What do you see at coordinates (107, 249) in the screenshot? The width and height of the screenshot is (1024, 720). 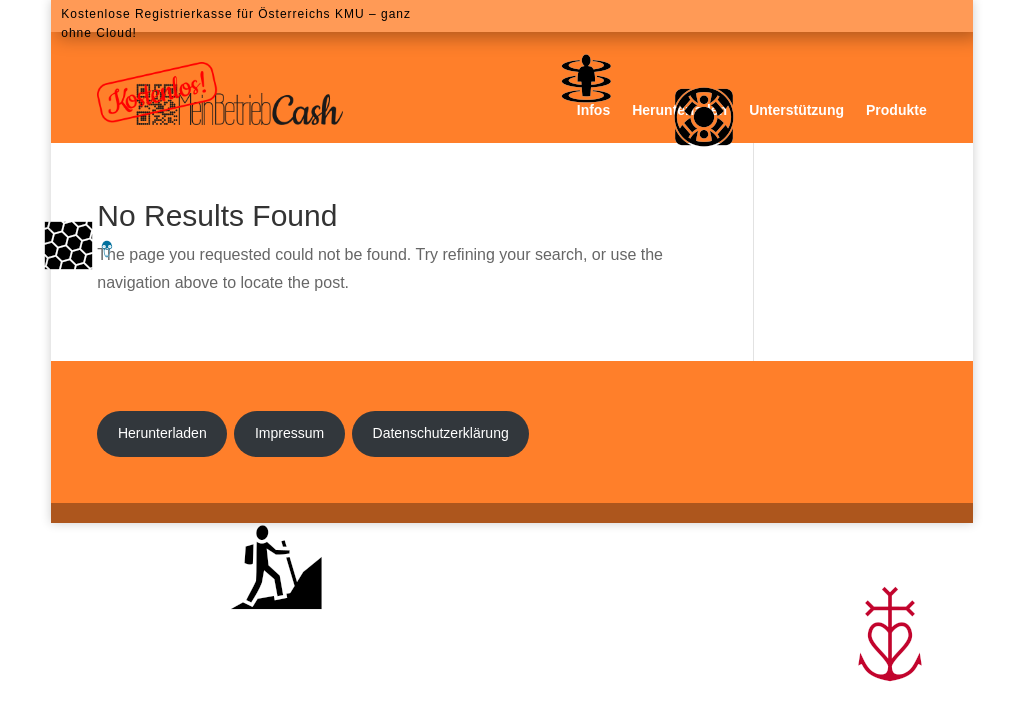 I see `indicates a horror or terror game genre` at bounding box center [107, 249].